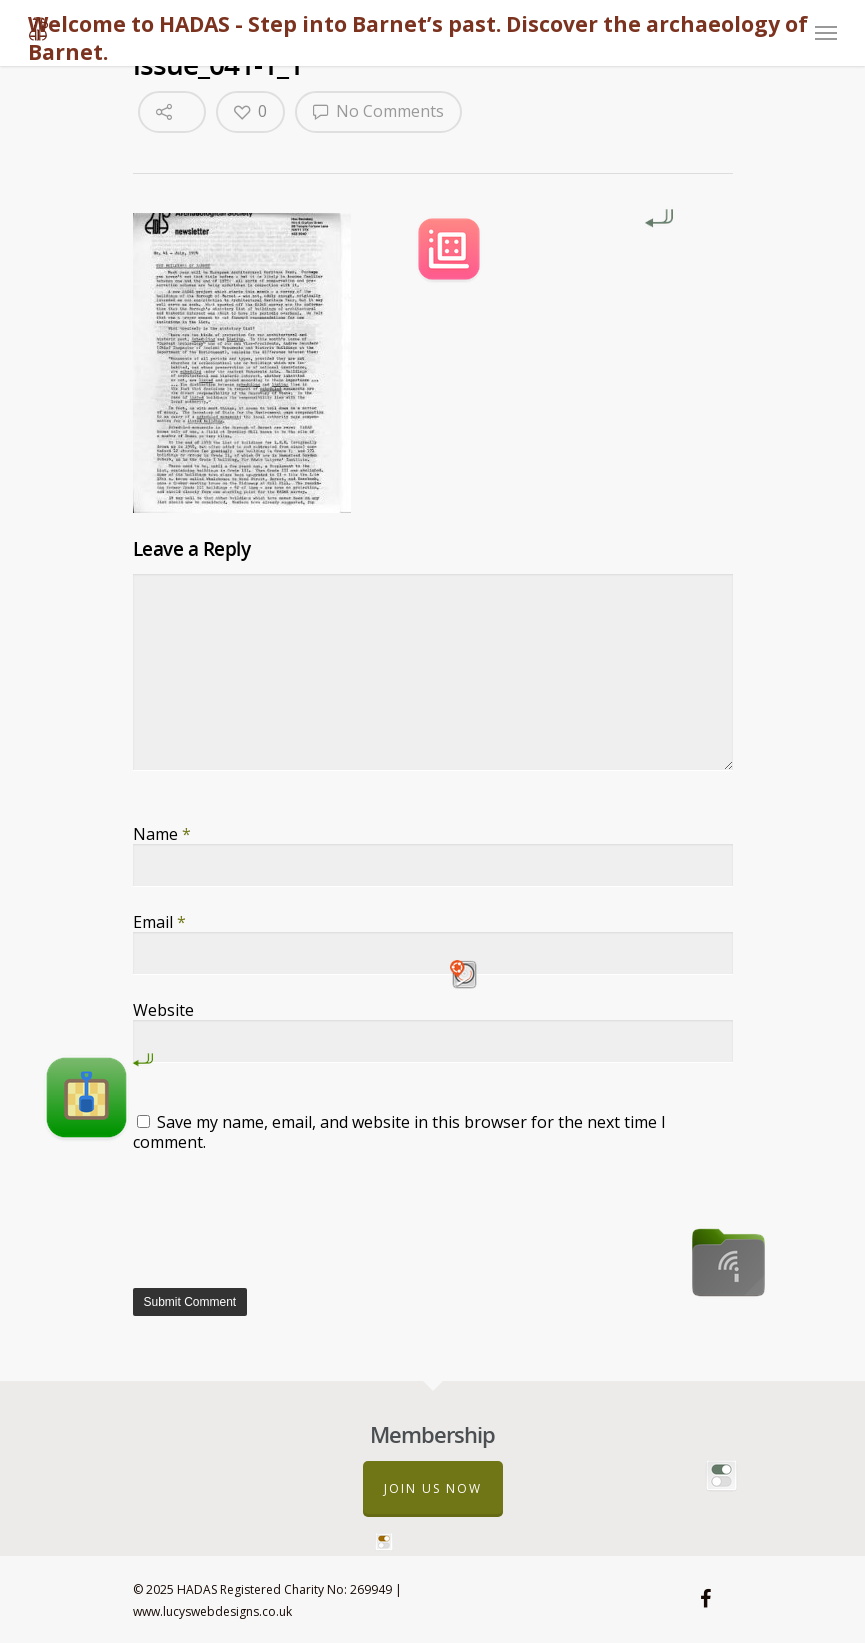 The width and height of the screenshot is (865, 1643). Describe the element at coordinates (449, 249) in the screenshot. I see `open ludusavi game save backup tool` at that location.